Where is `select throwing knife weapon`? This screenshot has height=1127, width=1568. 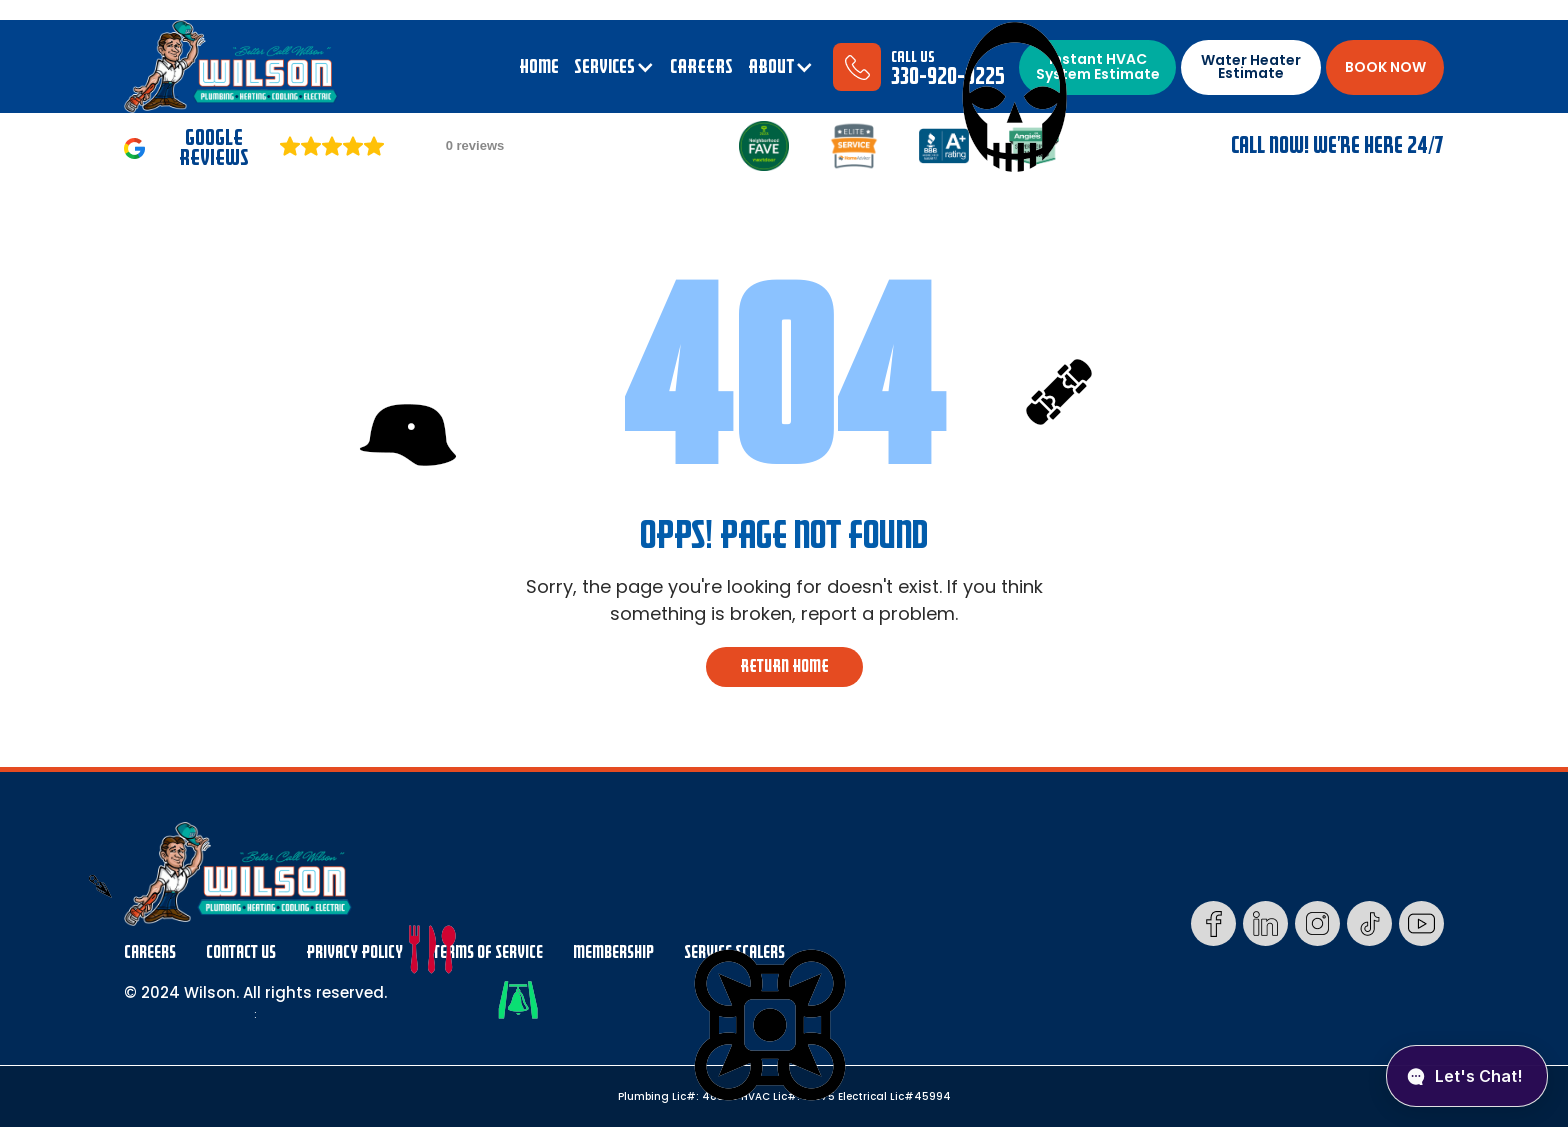 select throwing knife weapon is located at coordinates (100, 886).